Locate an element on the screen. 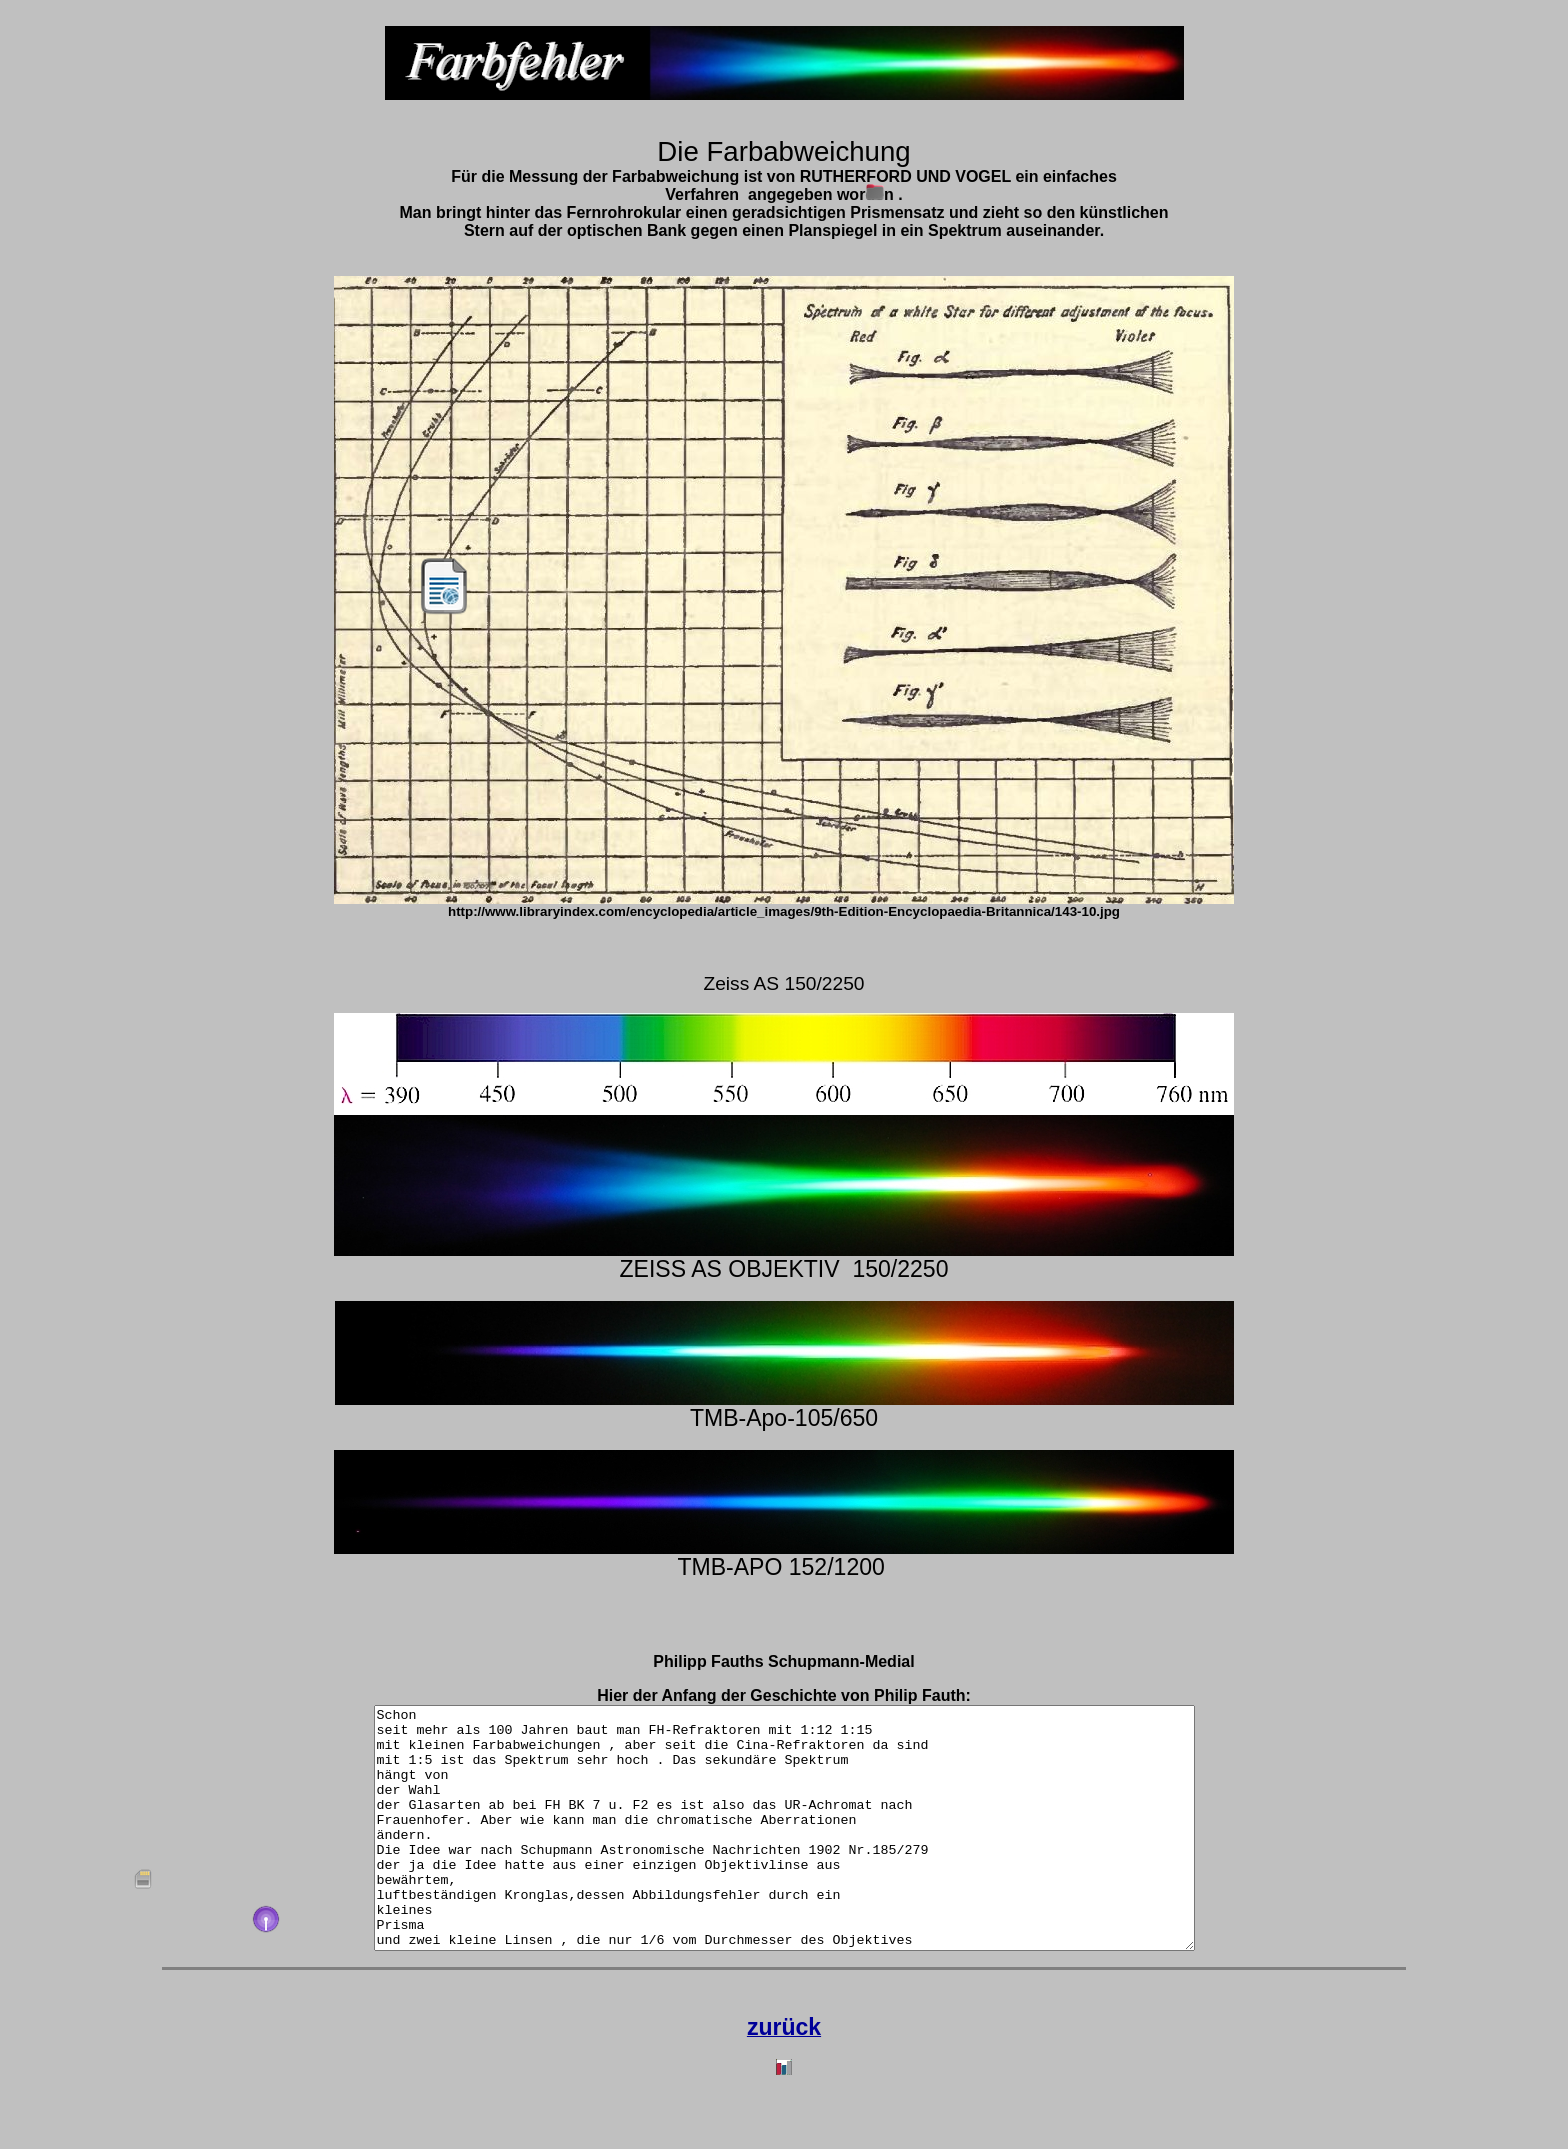 The width and height of the screenshot is (1568, 2149). access connected USB flash drive is located at coordinates (143, 1879).